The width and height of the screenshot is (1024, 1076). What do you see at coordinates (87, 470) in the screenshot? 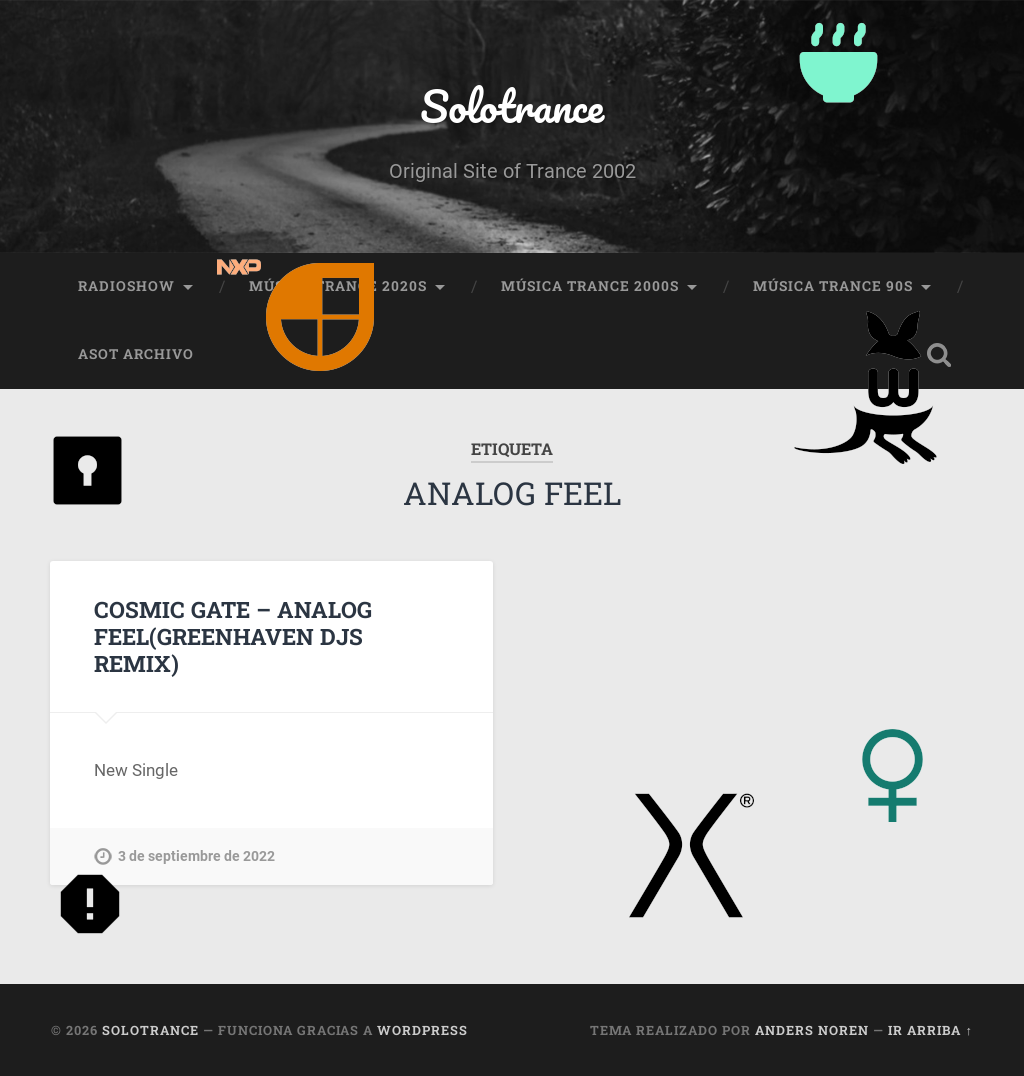
I see `access smart lock controls` at bounding box center [87, 470].